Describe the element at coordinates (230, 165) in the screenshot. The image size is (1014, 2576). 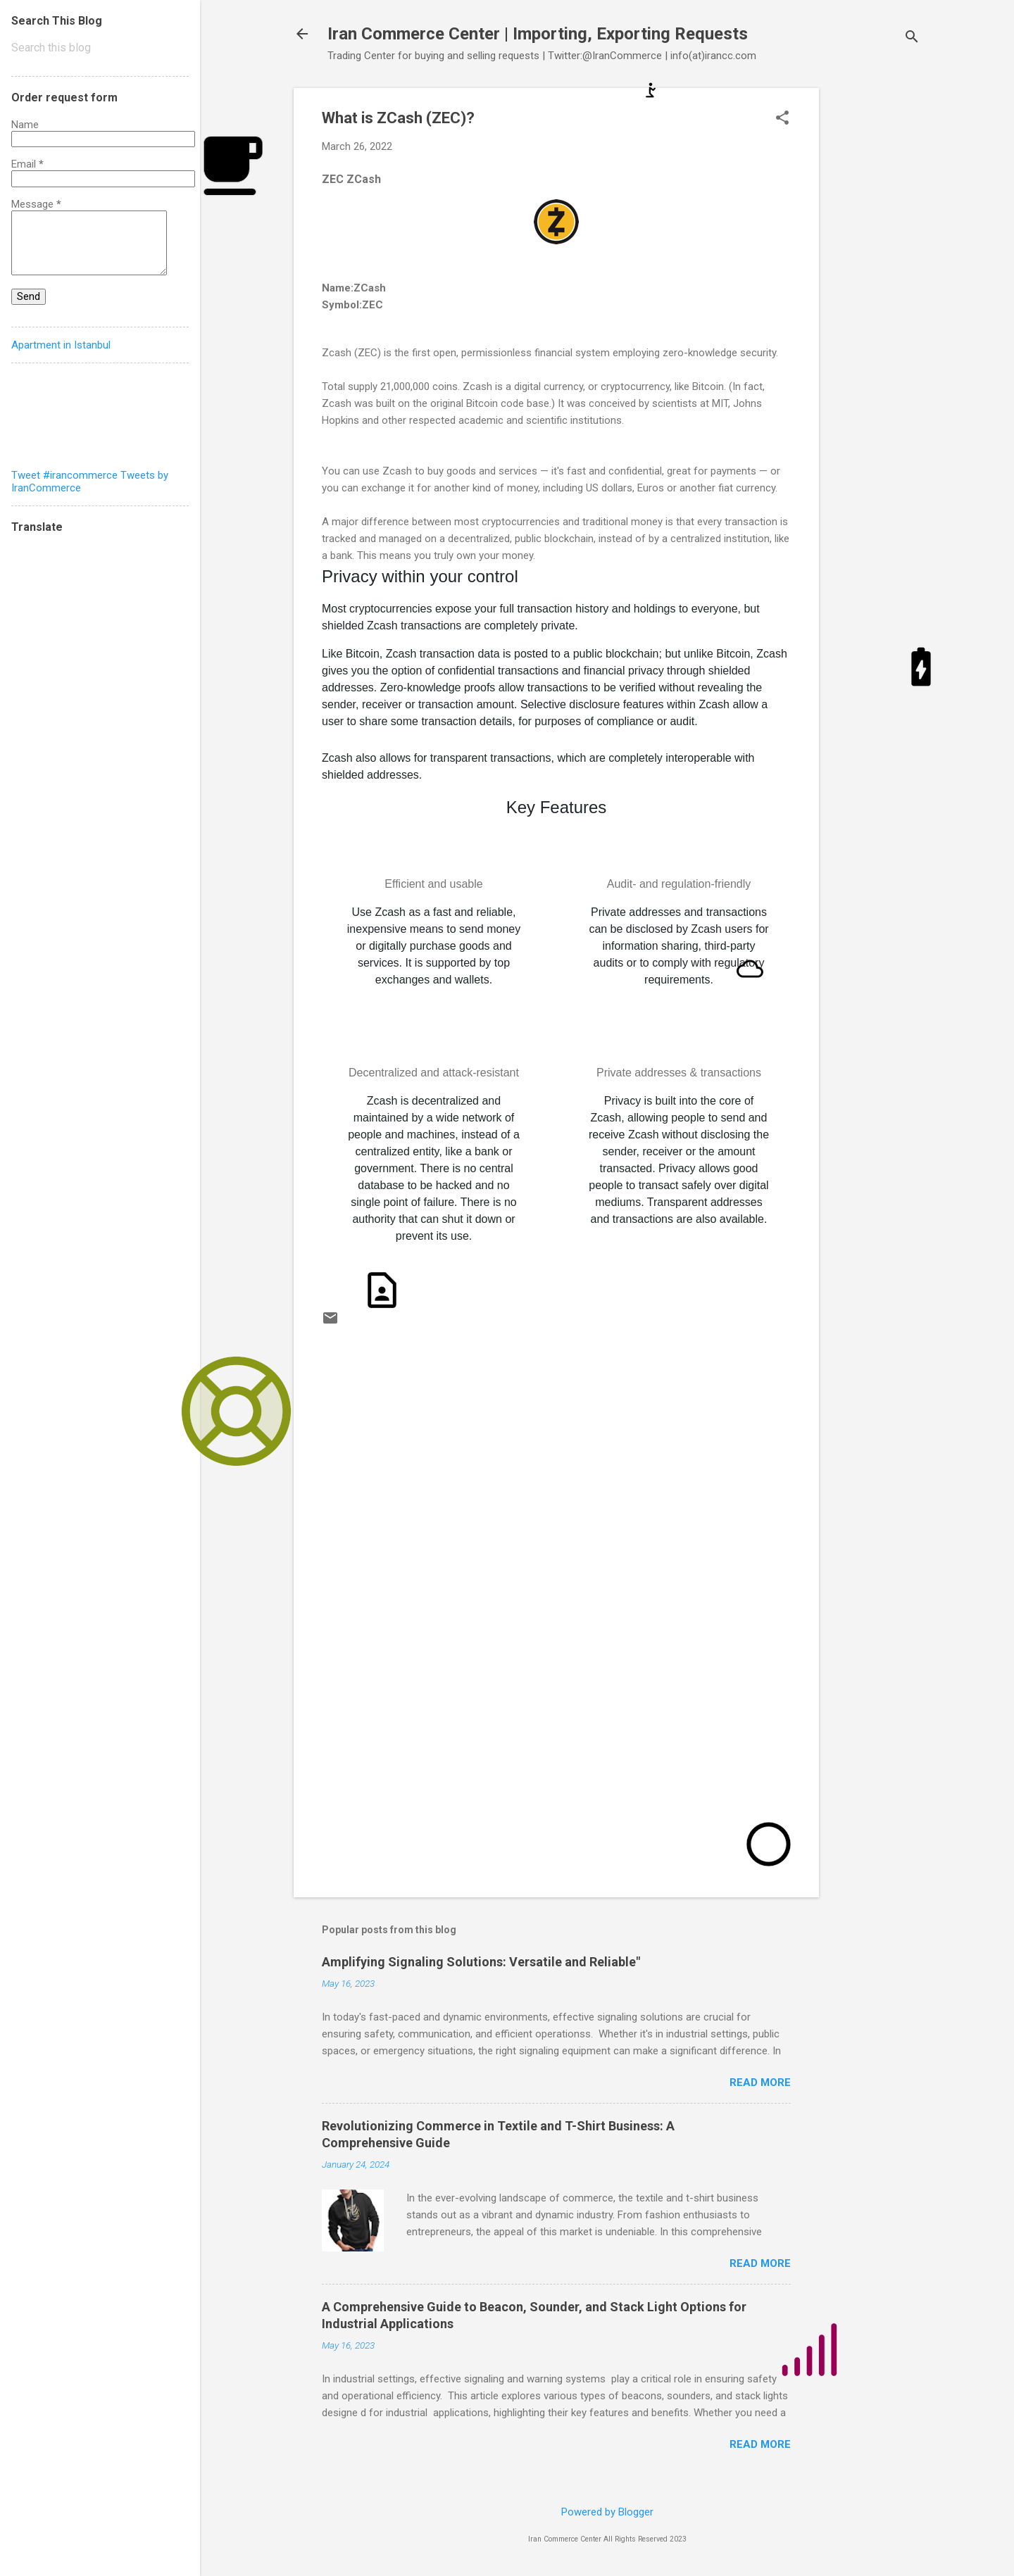
I see `access café or coffee shop locations` at that location.